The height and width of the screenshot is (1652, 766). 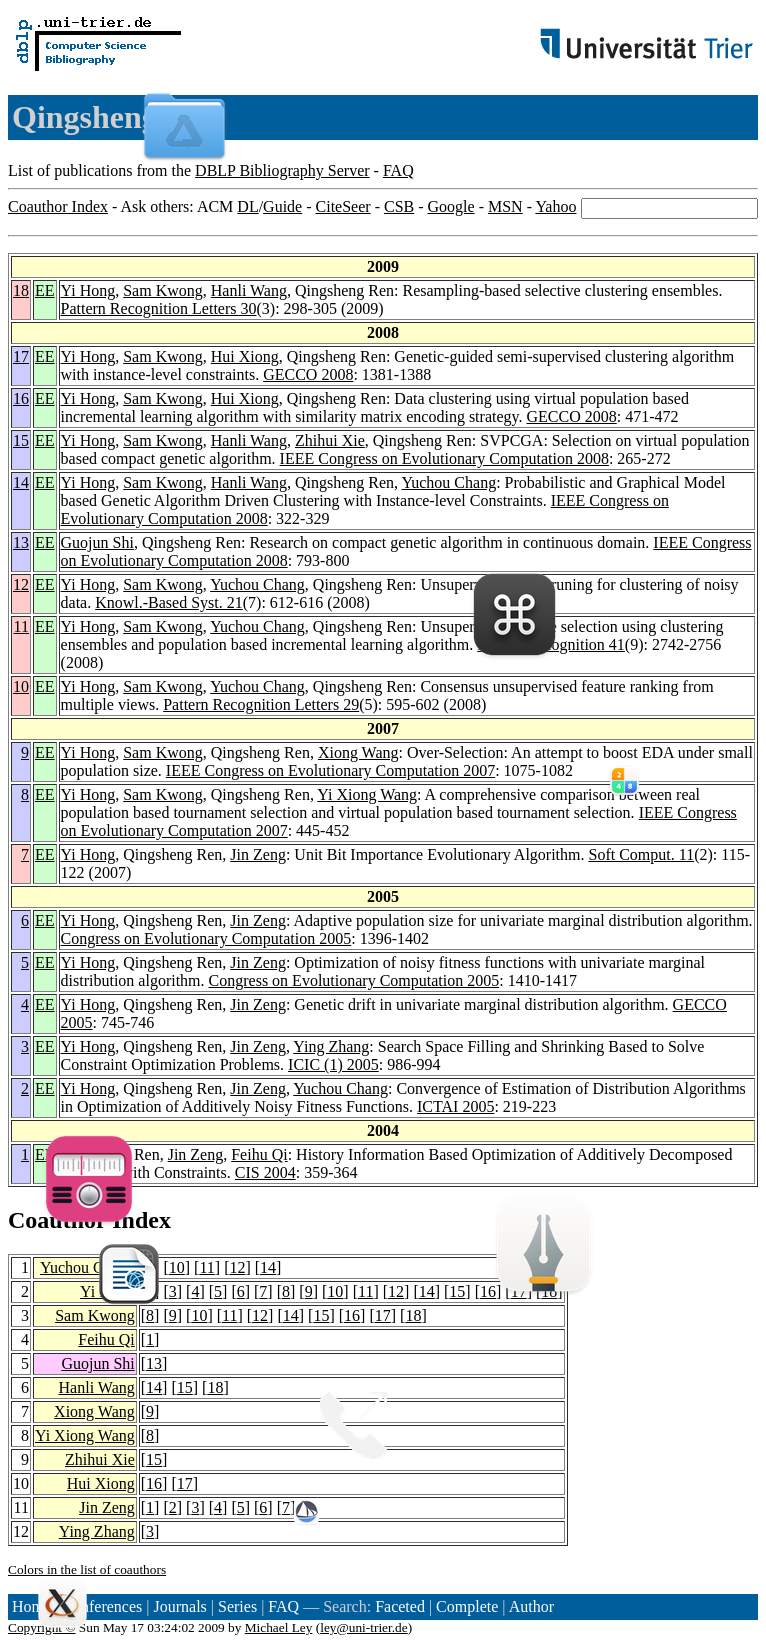 I want to click on launch the 2048 puzzle game, so click(x=624, y=780).